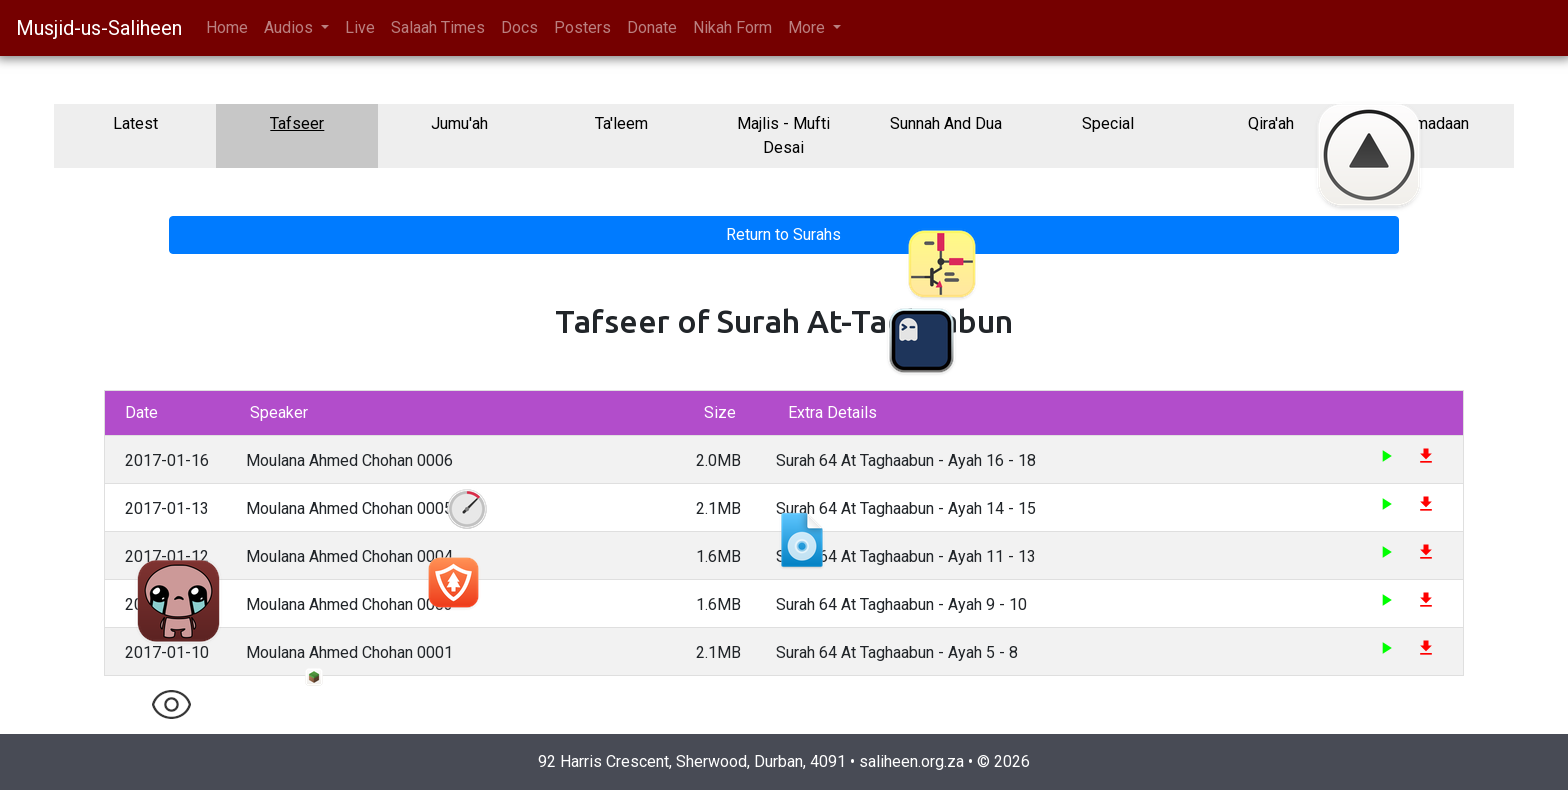  I want to click on open firewatch app, so click(453, 582).